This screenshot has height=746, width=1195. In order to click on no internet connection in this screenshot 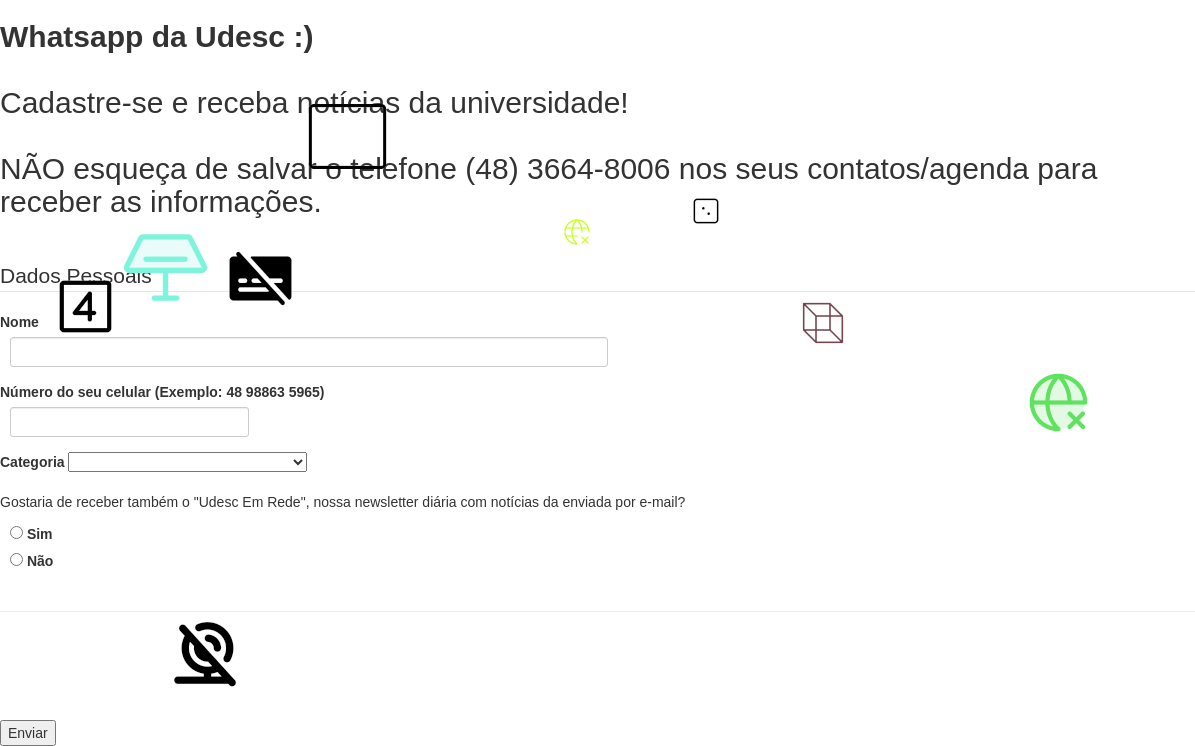, I will do `click(1058, 402)`.